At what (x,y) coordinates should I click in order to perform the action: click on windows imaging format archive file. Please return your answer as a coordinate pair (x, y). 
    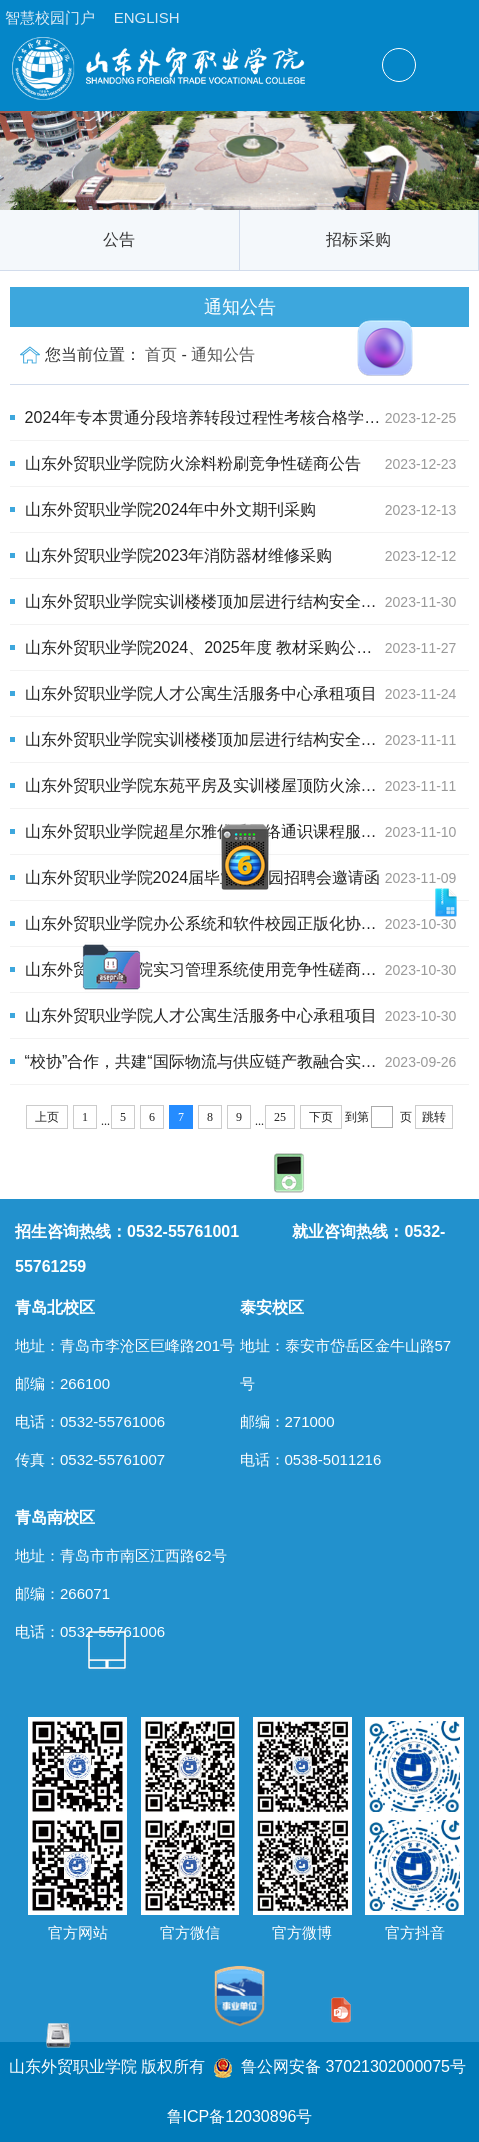
    Looking at the image, I should click on (446, 903).